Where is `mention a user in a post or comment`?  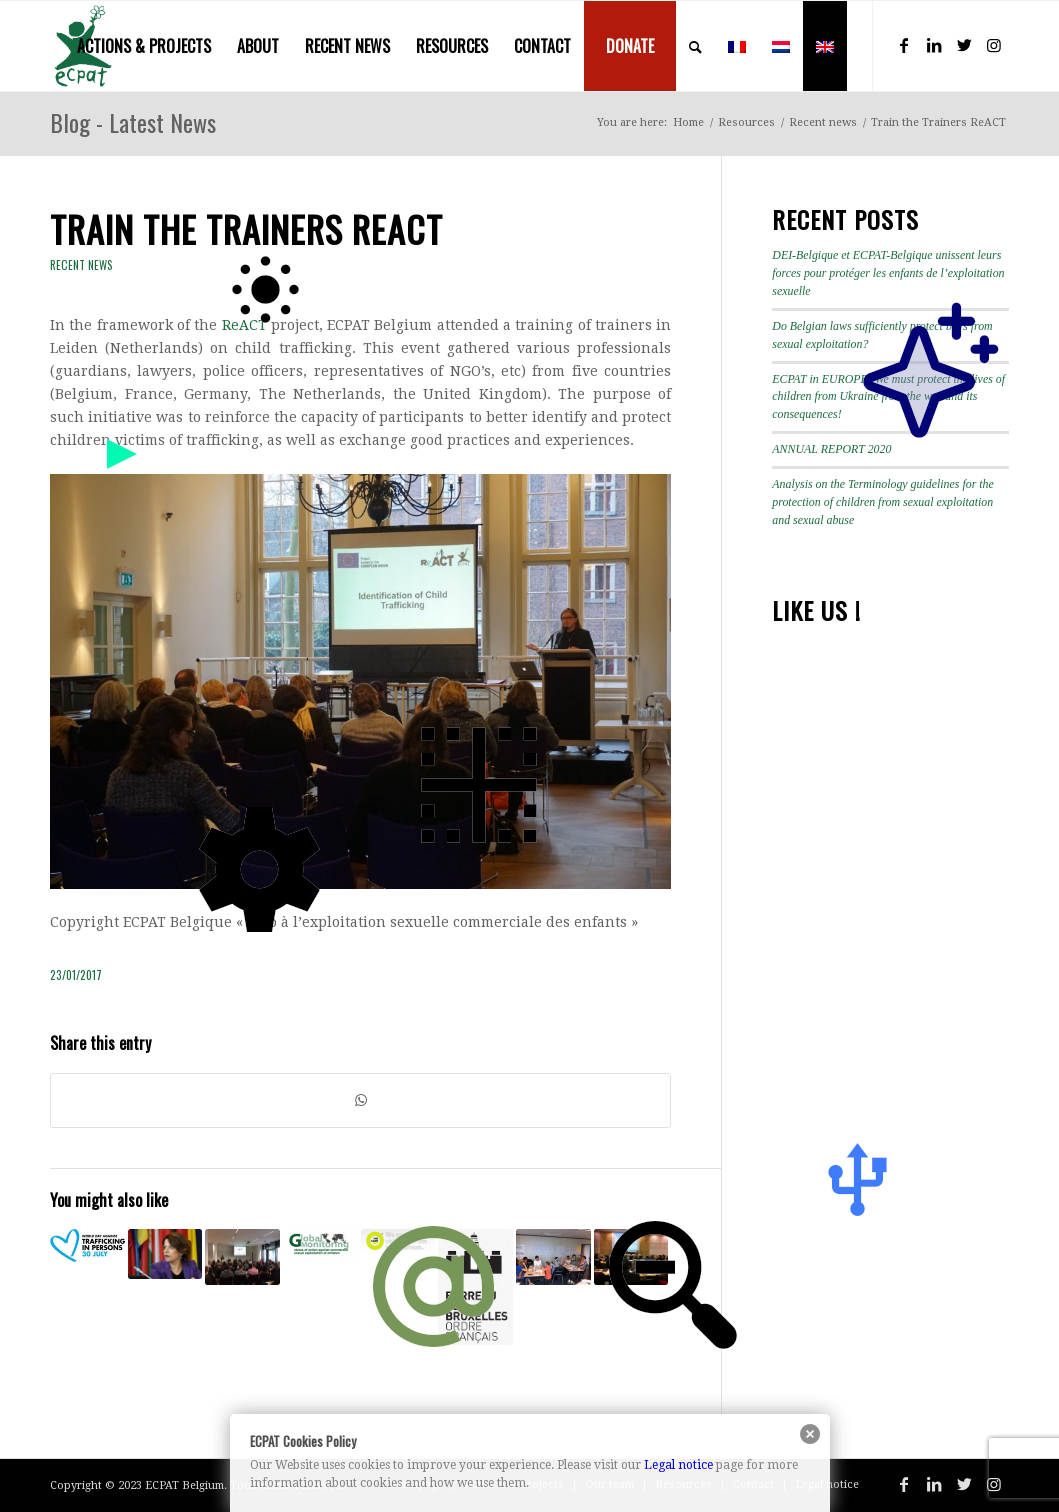
mention a user in a post or comment is located at coordinates (433, 1286).